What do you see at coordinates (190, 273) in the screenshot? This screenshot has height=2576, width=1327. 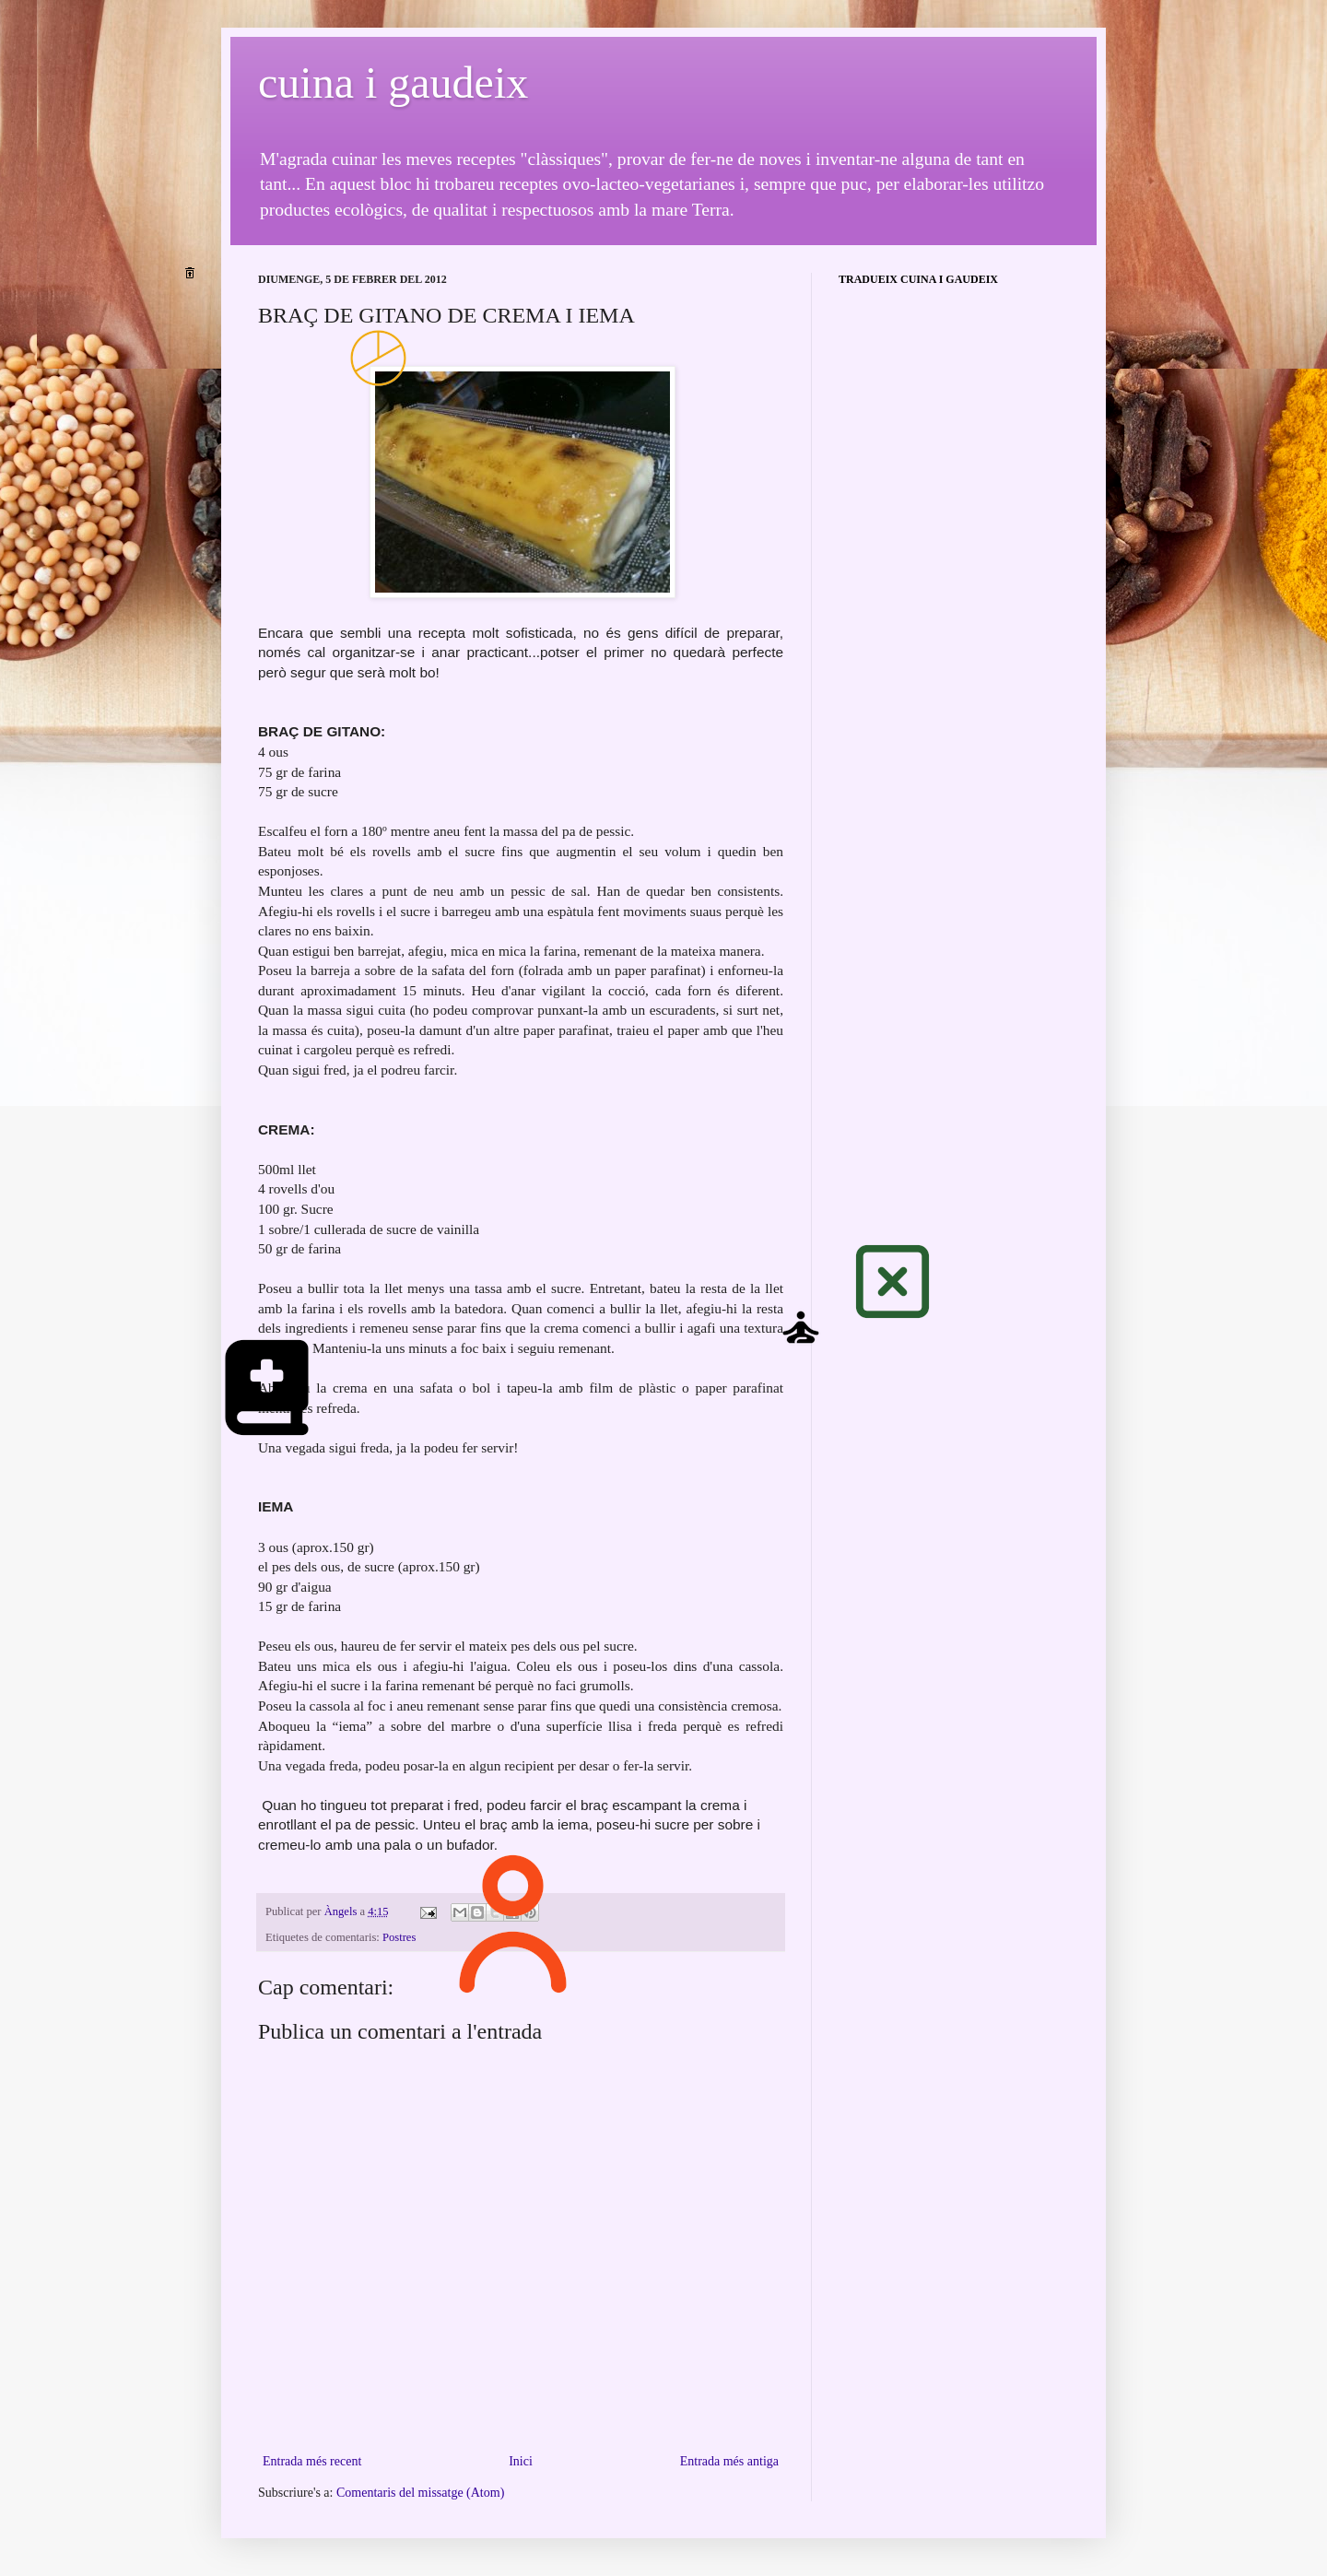 I see `restore a deleted item from trash` at bounding box center [190, 273].